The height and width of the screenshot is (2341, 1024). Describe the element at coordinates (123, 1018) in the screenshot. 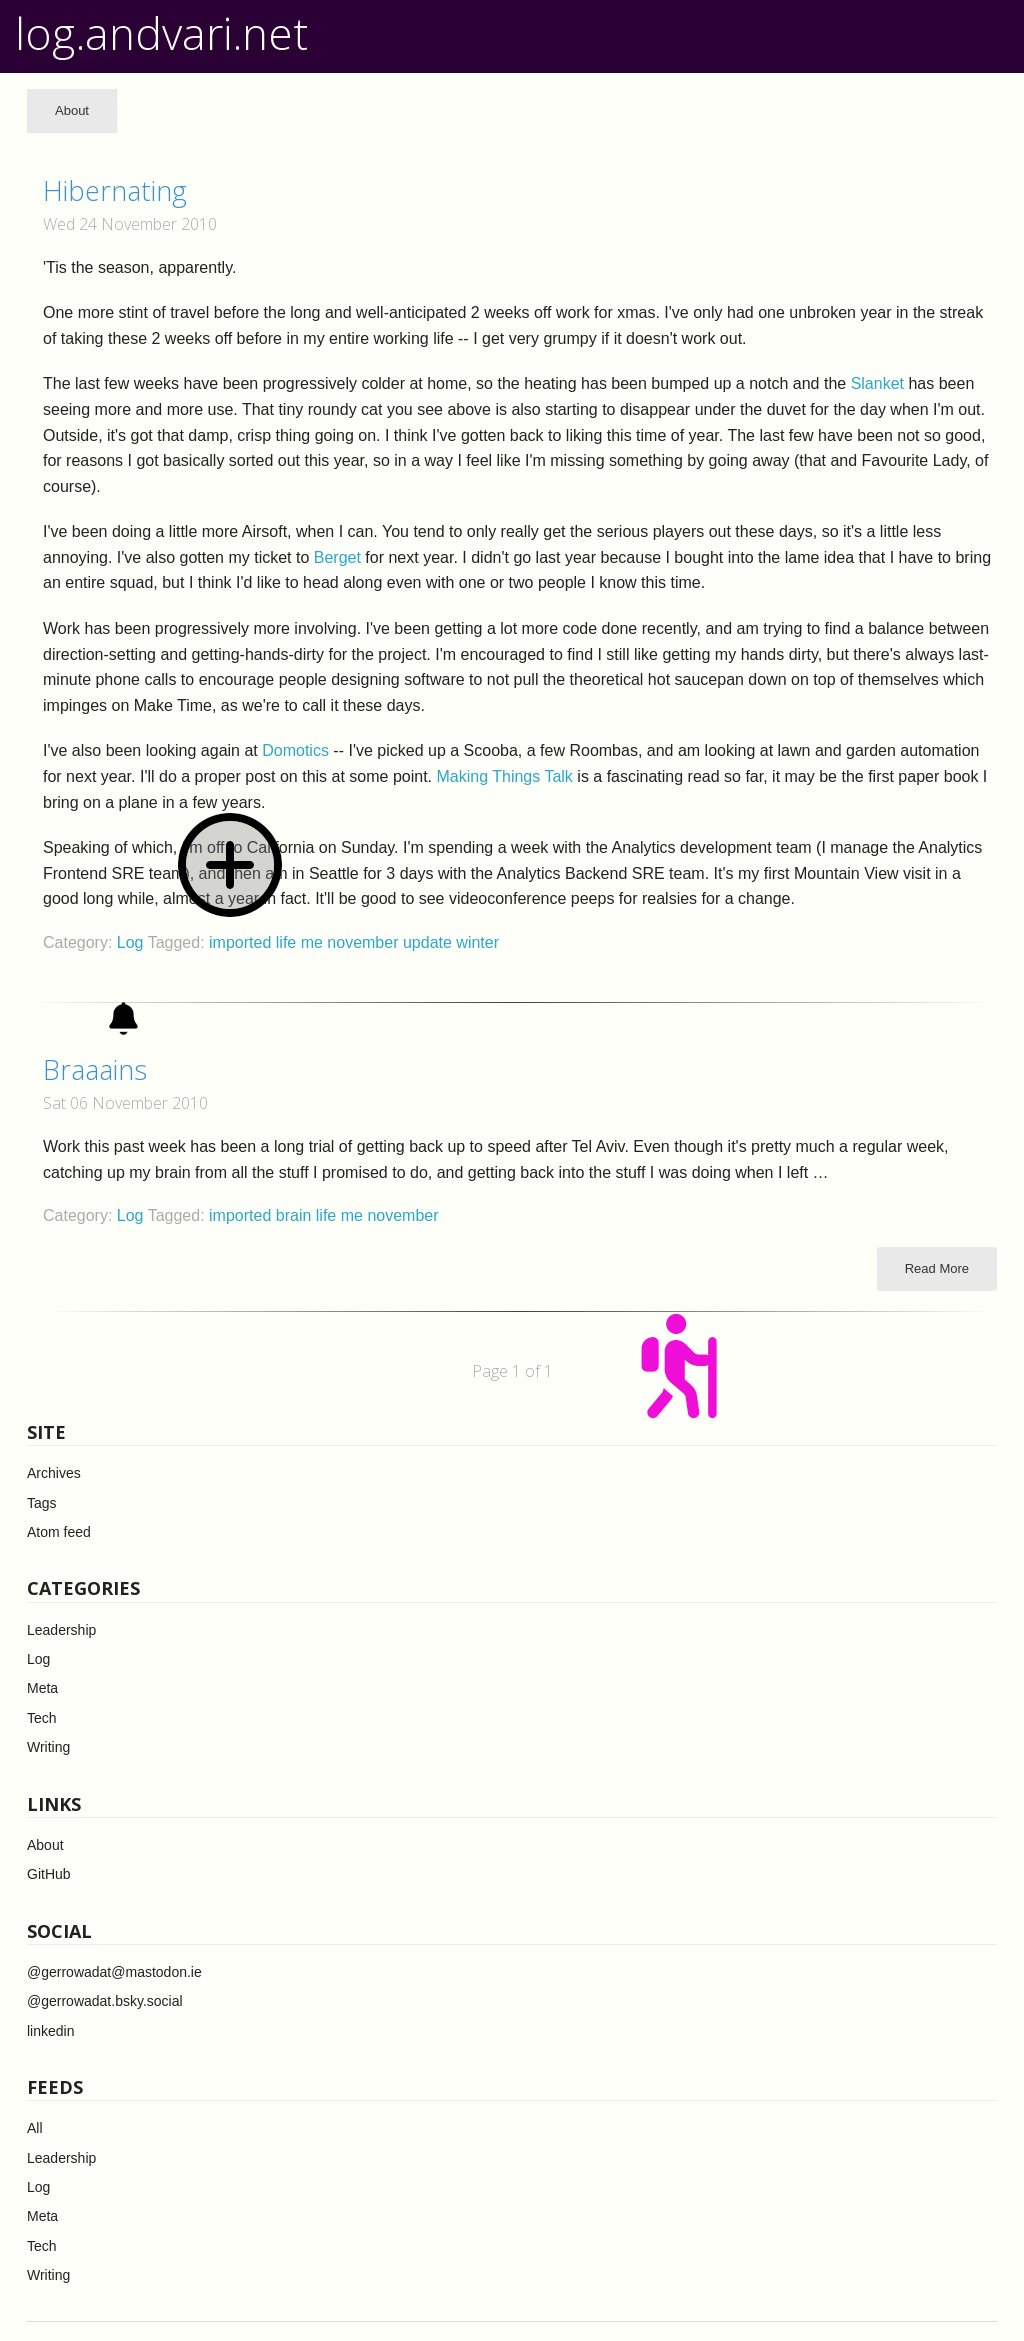

I see `view notifications` at that location.